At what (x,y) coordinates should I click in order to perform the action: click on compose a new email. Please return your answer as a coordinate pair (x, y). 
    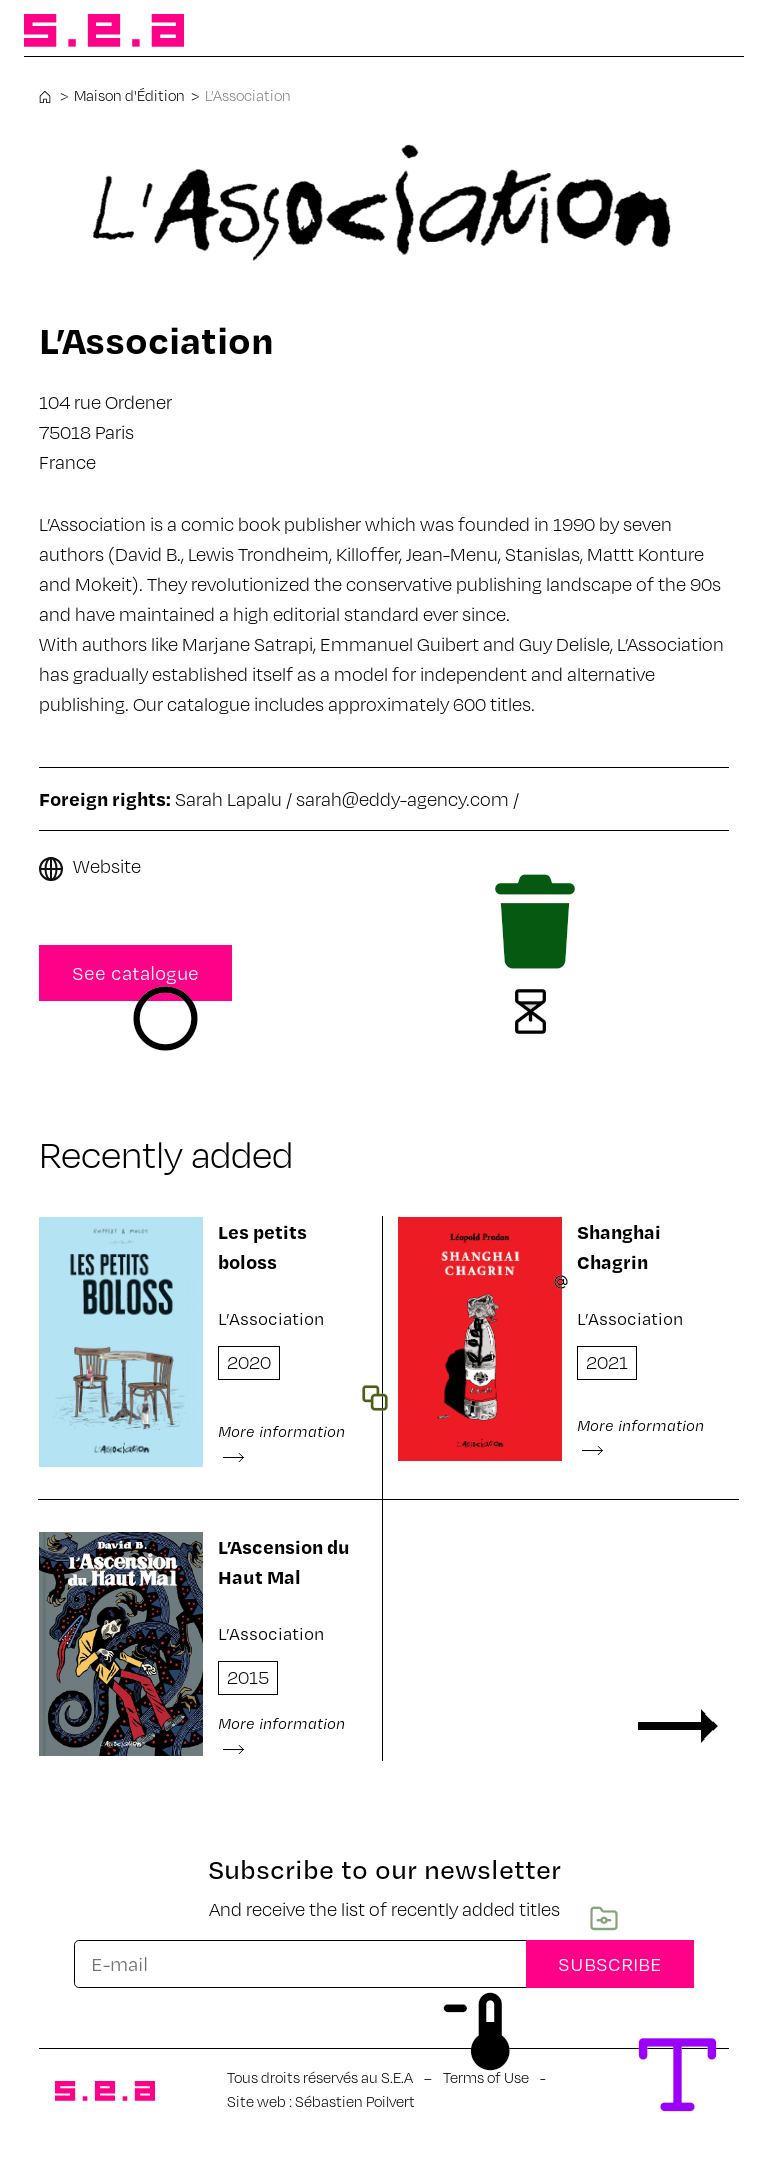
    Looking at the image, I should click on (561, 1282).